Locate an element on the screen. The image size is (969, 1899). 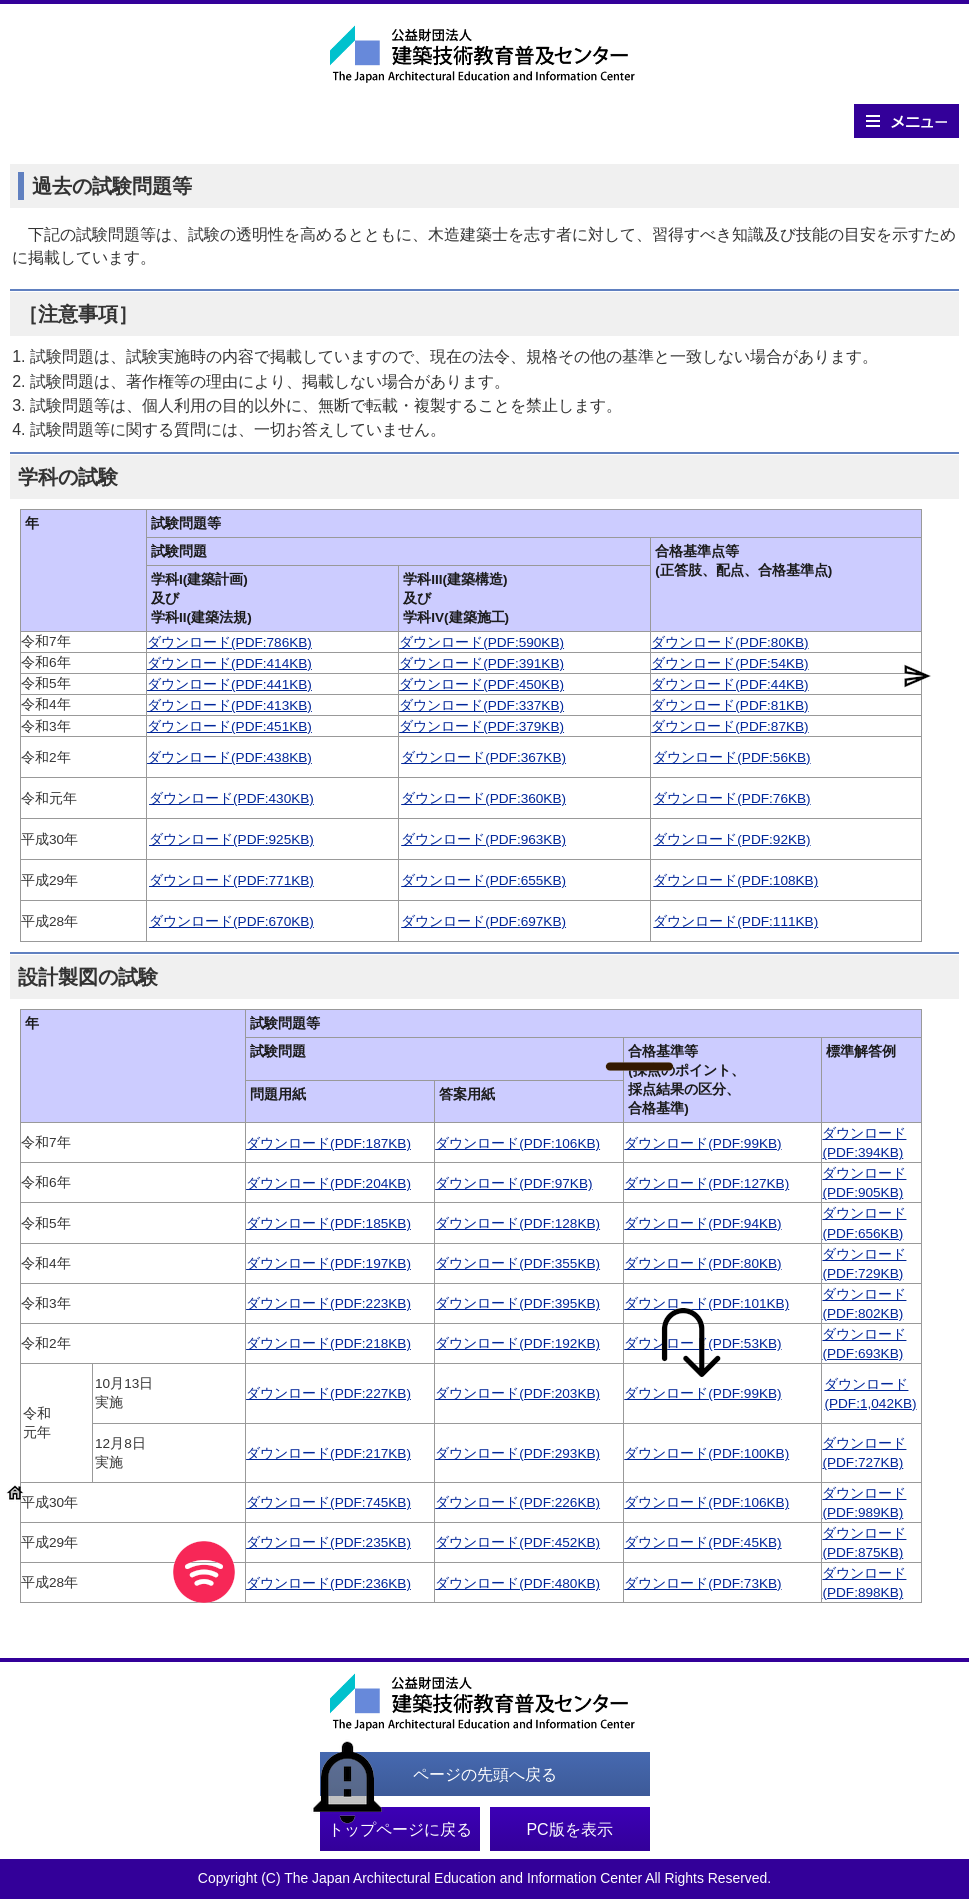
open Spotify app is located at coordinates (204, 1572).